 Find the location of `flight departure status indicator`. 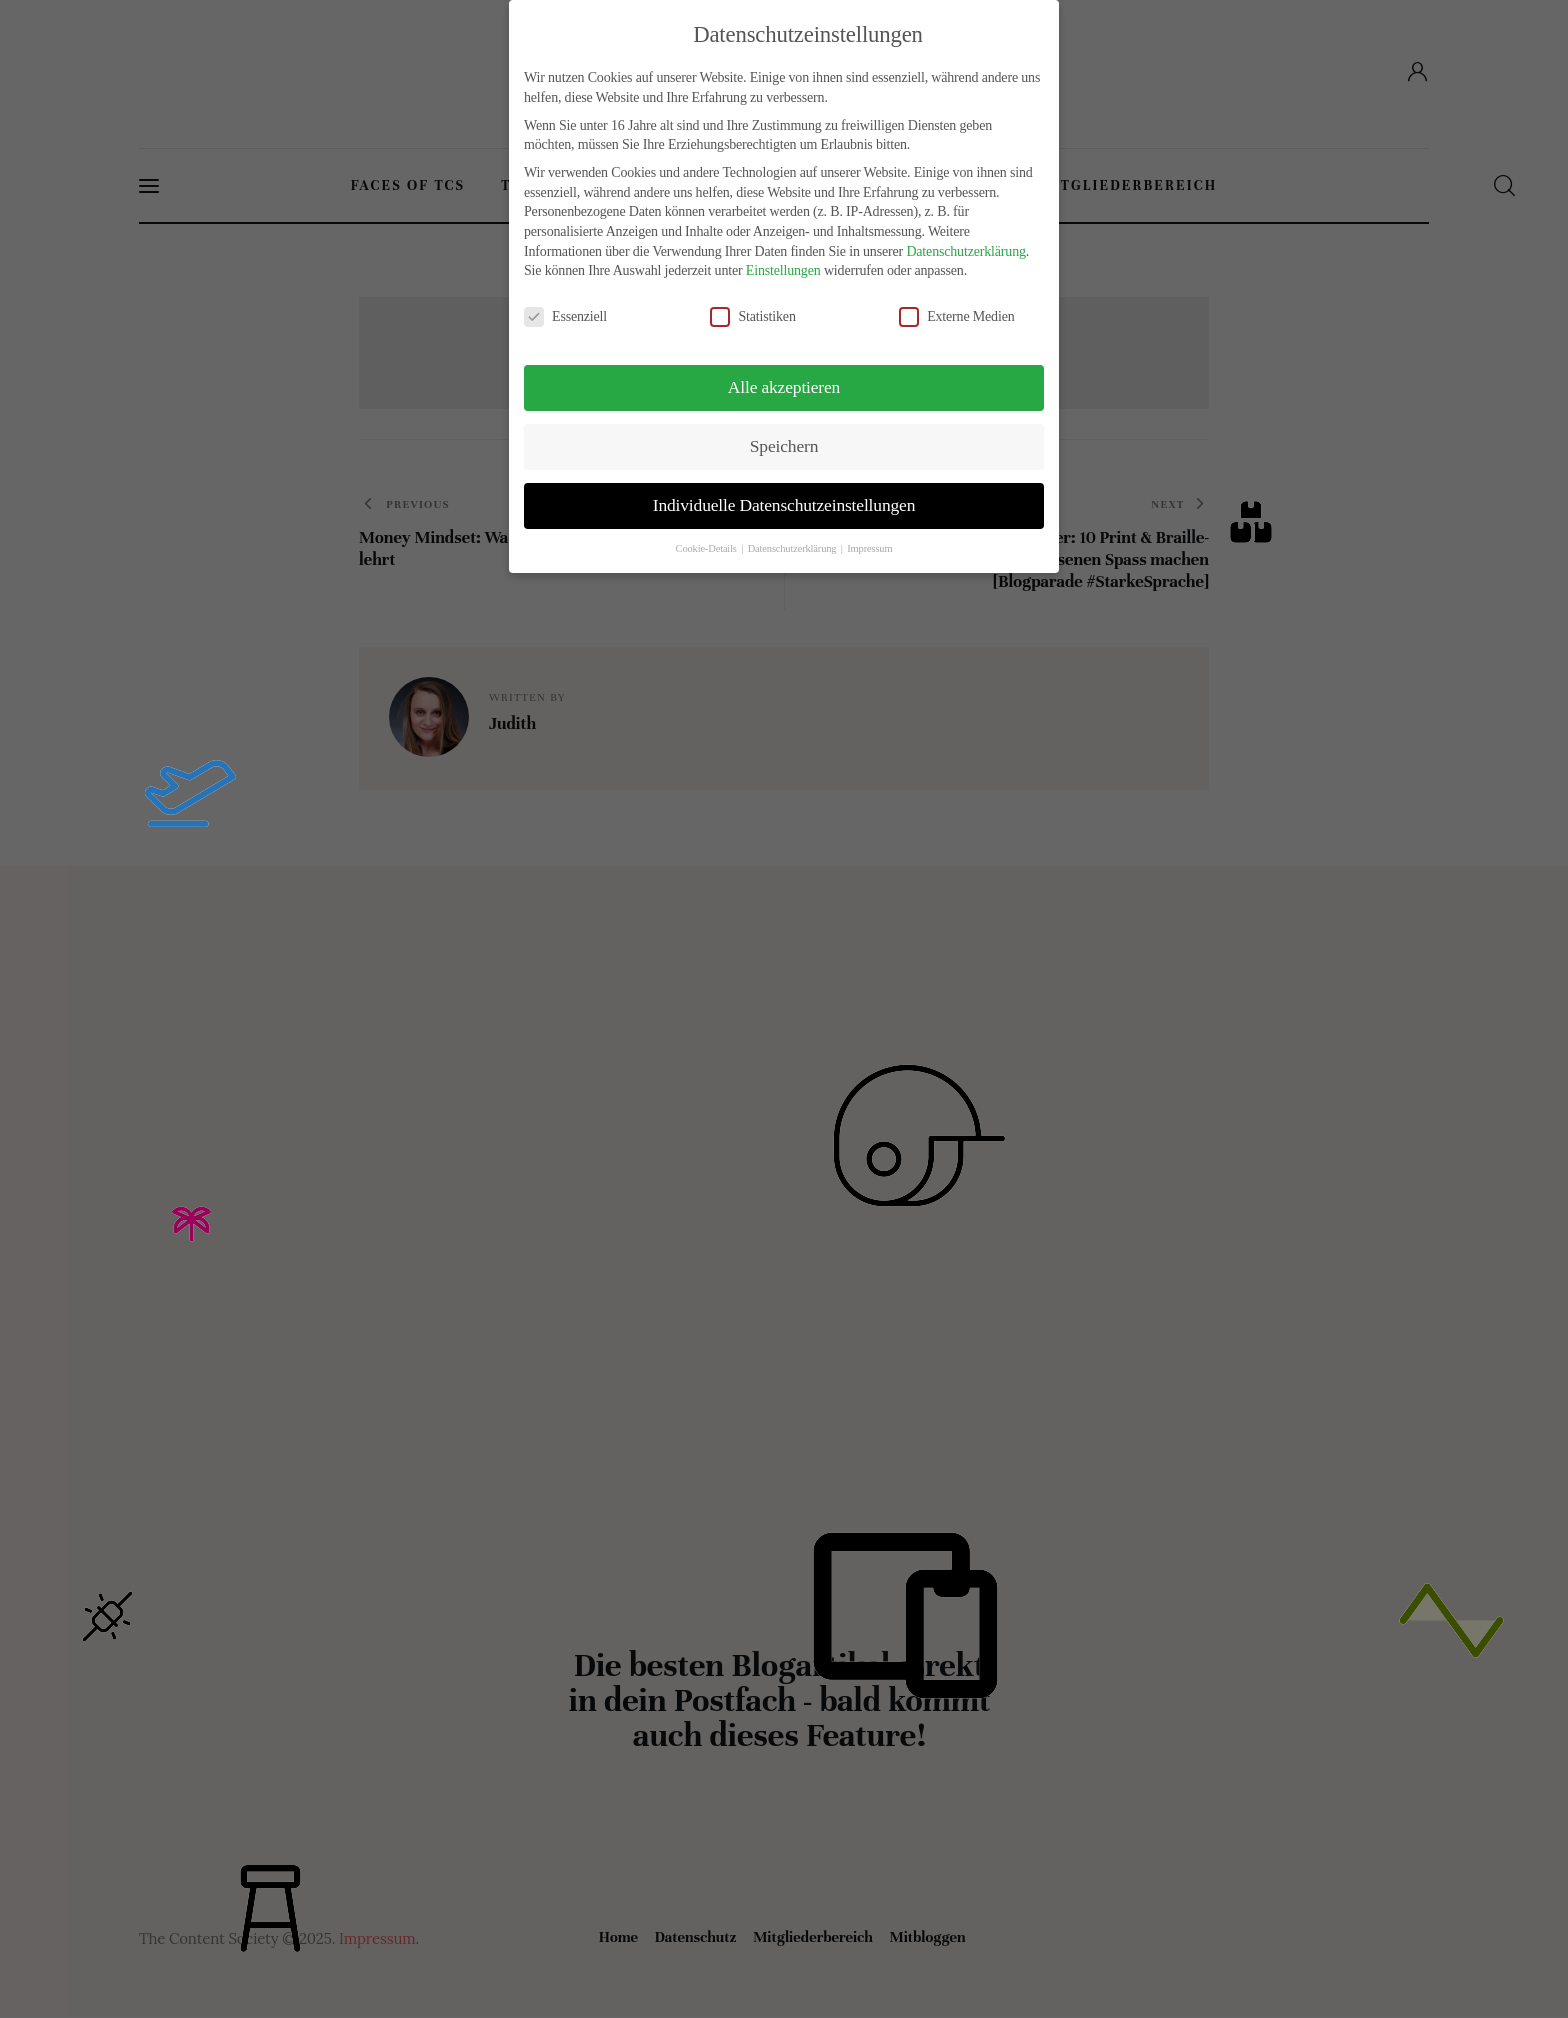

flight departure status indicator is located at coordinates (190, 790).